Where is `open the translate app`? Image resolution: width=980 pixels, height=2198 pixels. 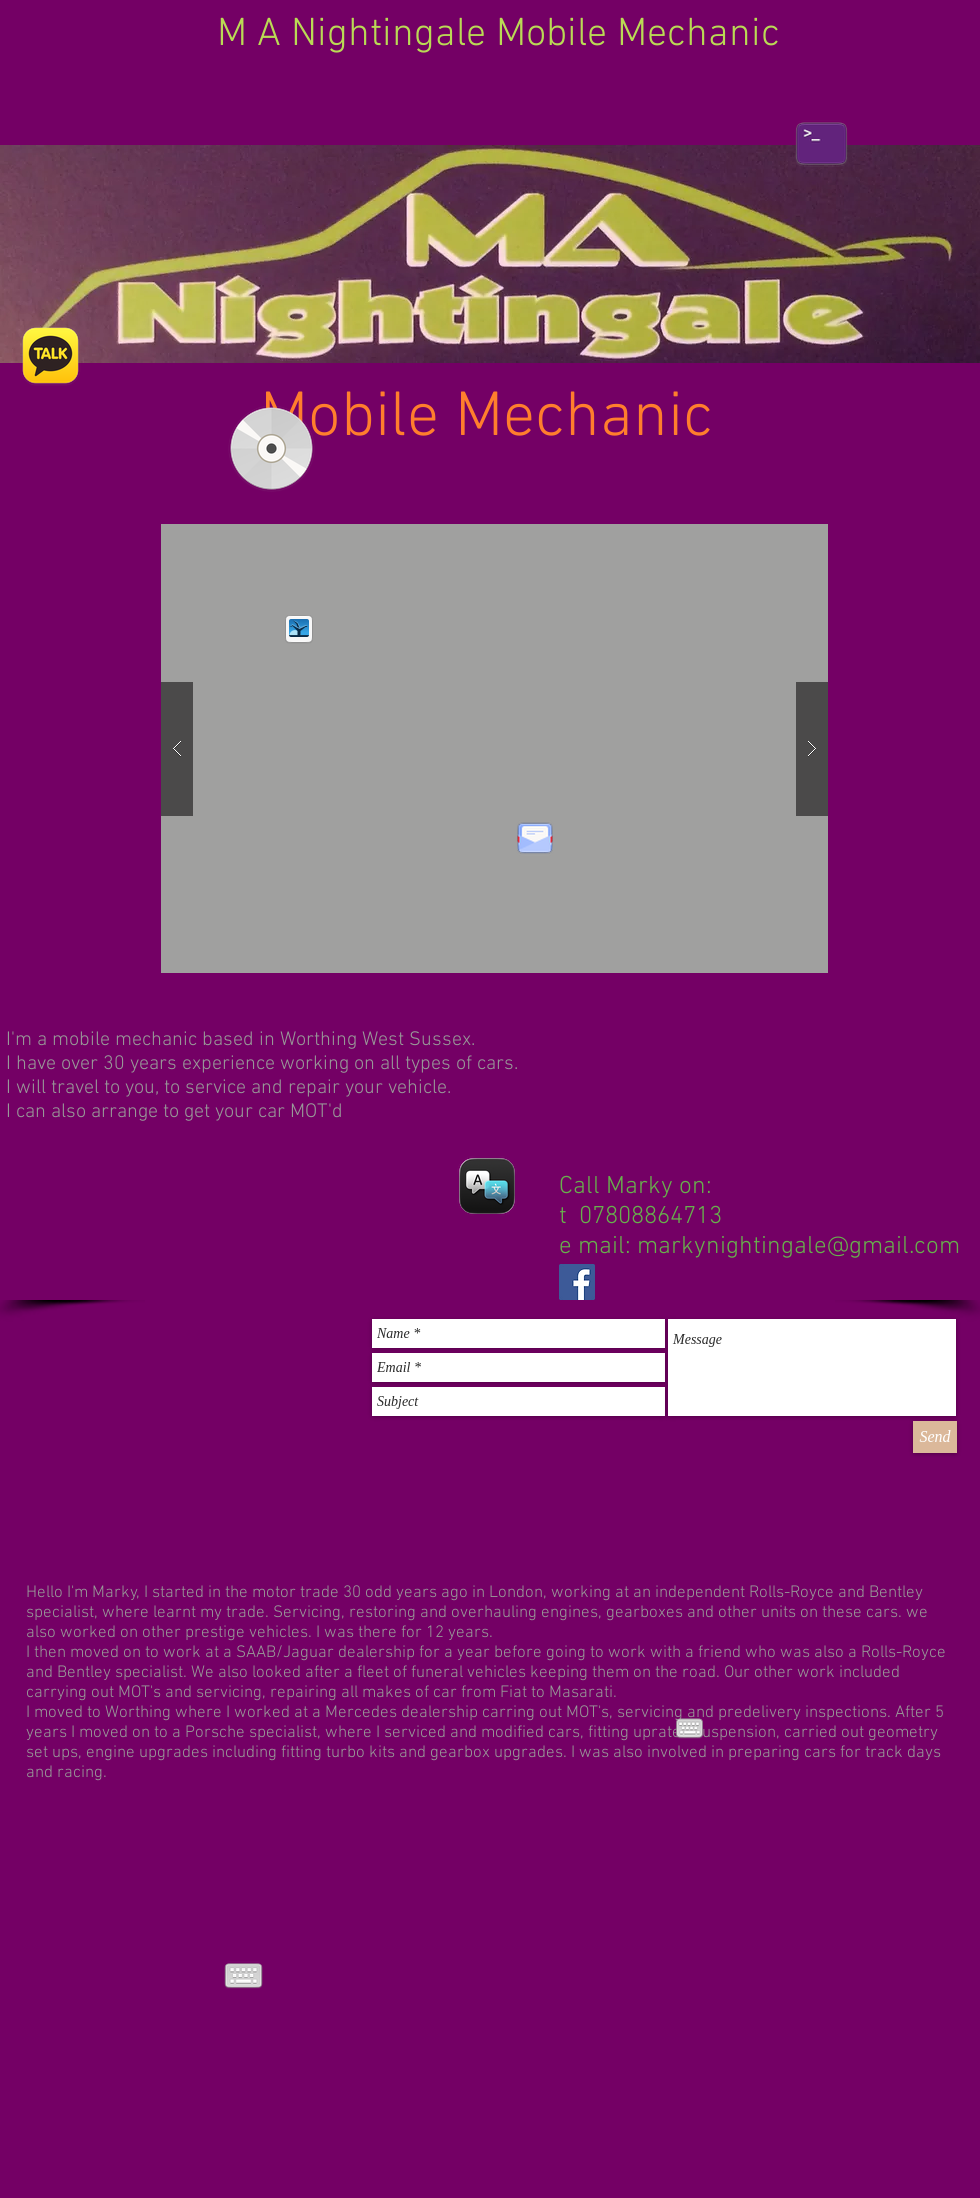 open the translate app is located at coordinates (487, 1186).